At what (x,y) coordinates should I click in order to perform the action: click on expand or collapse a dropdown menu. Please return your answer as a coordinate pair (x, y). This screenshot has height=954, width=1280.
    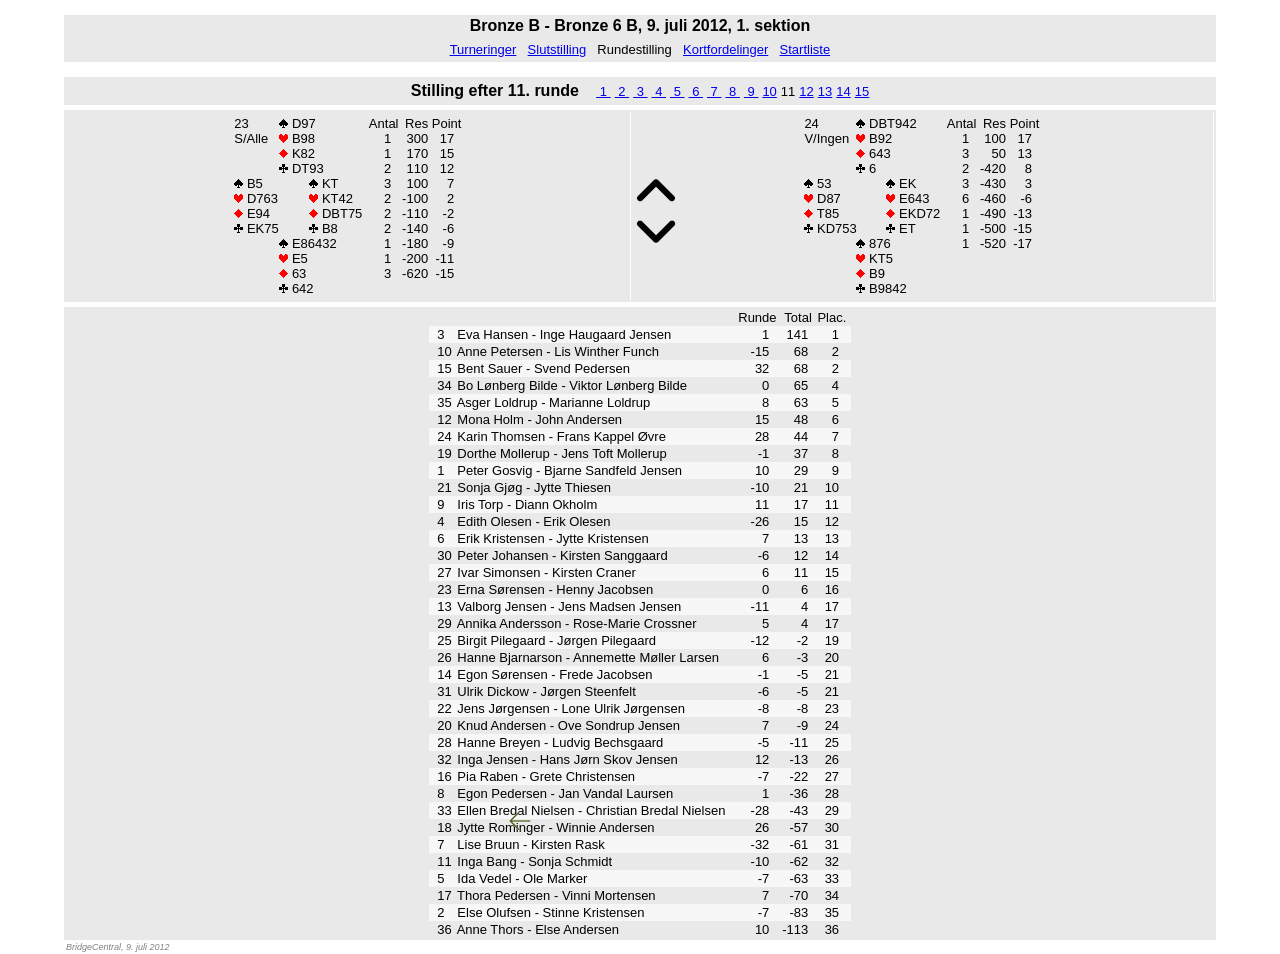
    Looking at the image, I should click on (656, 211).